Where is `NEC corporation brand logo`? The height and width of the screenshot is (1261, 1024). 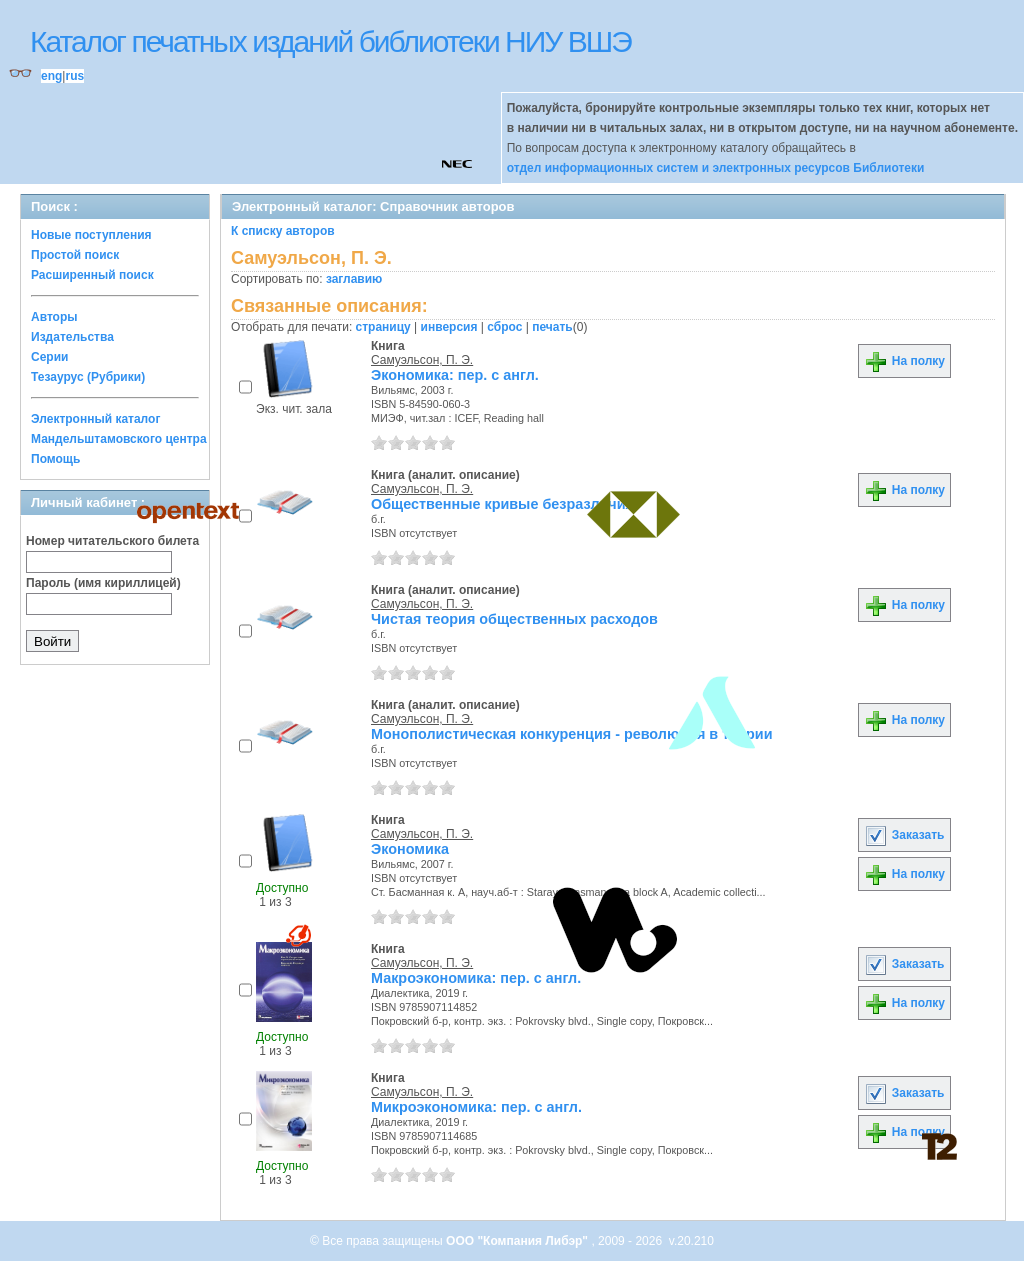
NEC corporation brand logo is located at coordinates (457, 164).